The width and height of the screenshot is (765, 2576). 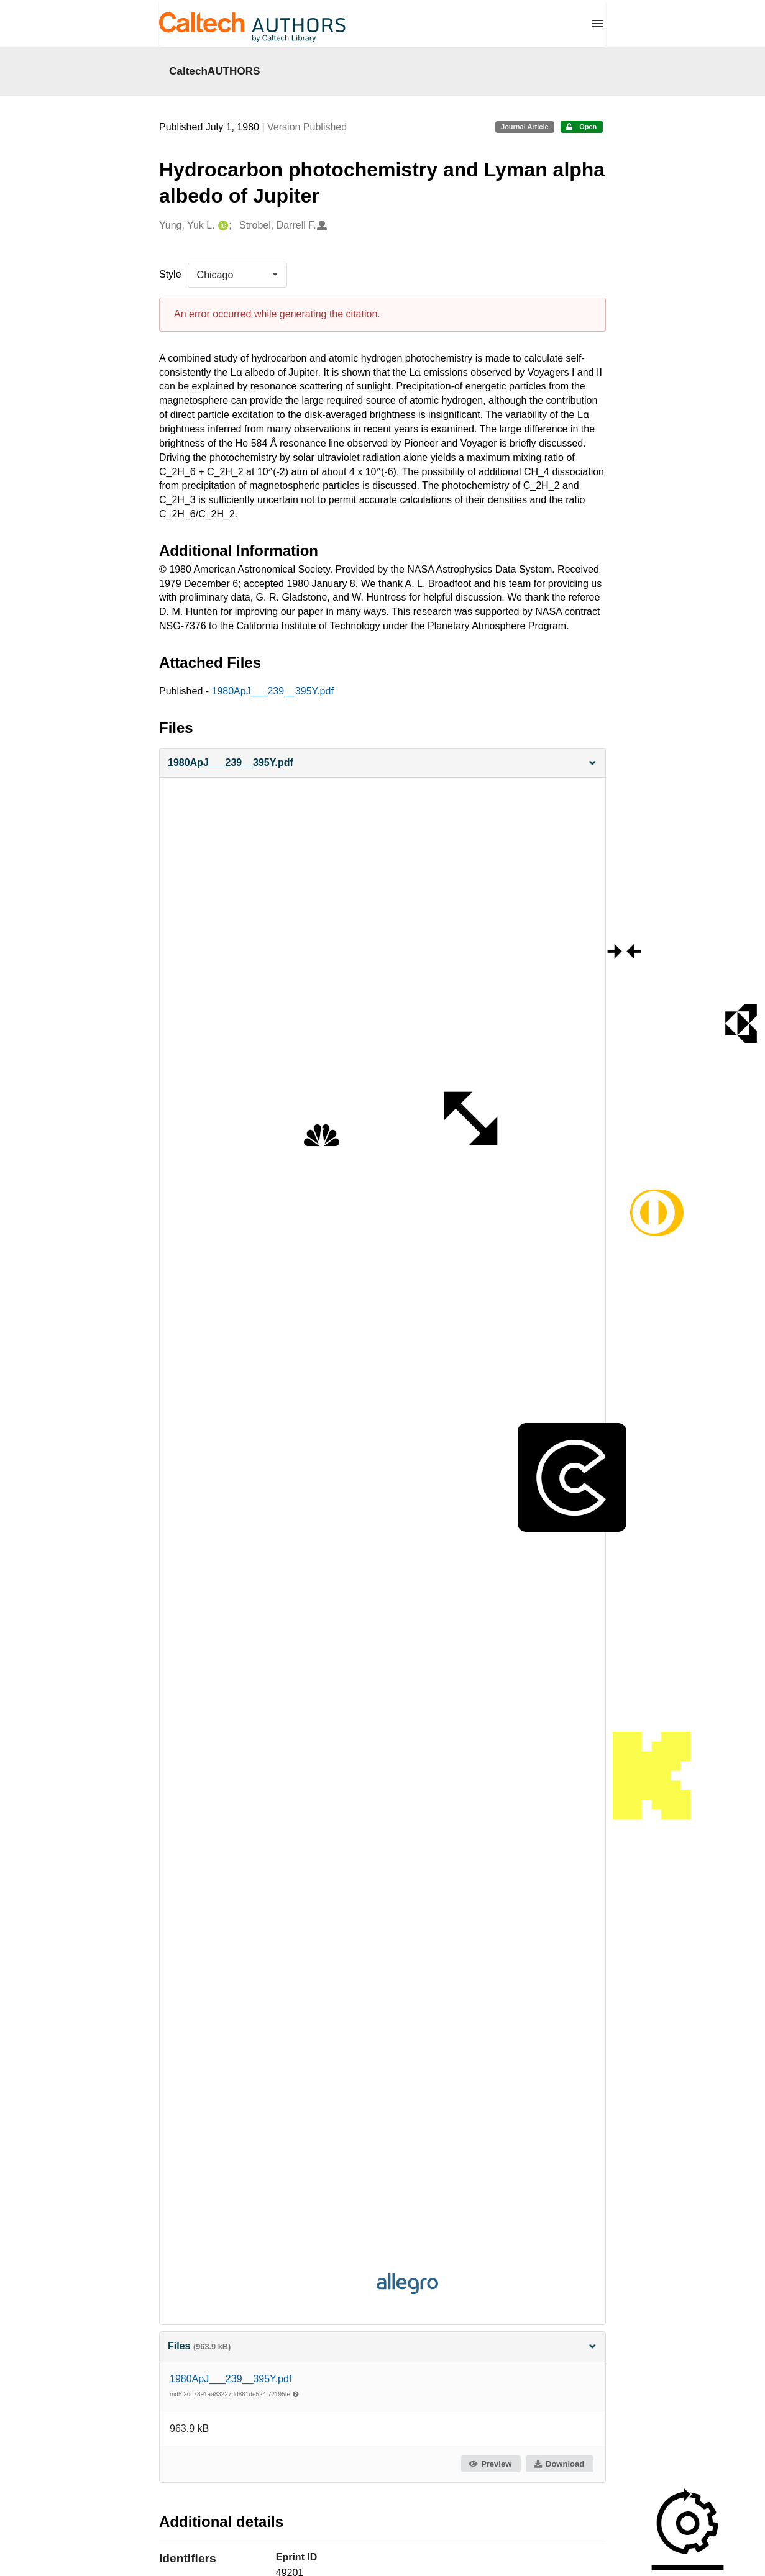 I want to click on NBC network branding or logo, so click(x=321, y=1135).